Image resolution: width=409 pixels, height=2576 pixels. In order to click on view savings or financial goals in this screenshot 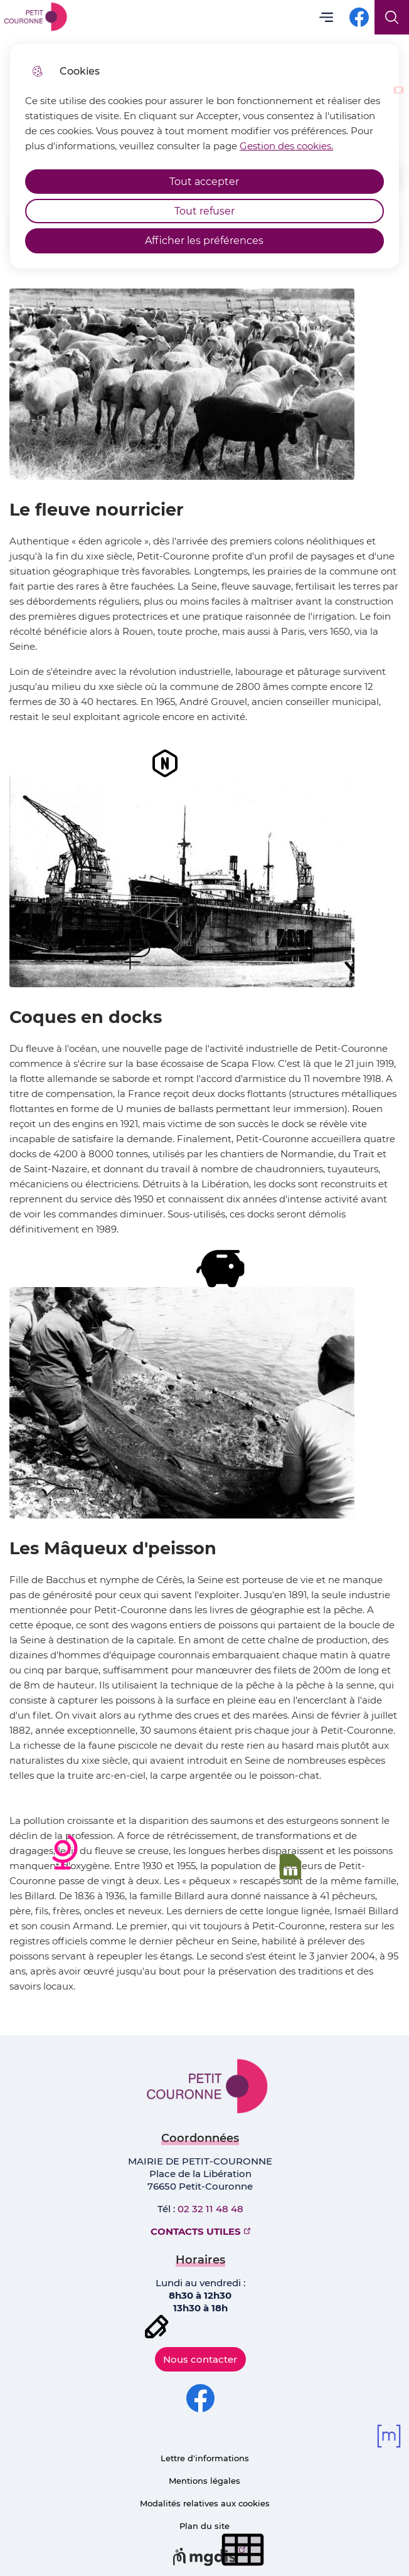, I will do `click(221, 1268)`.